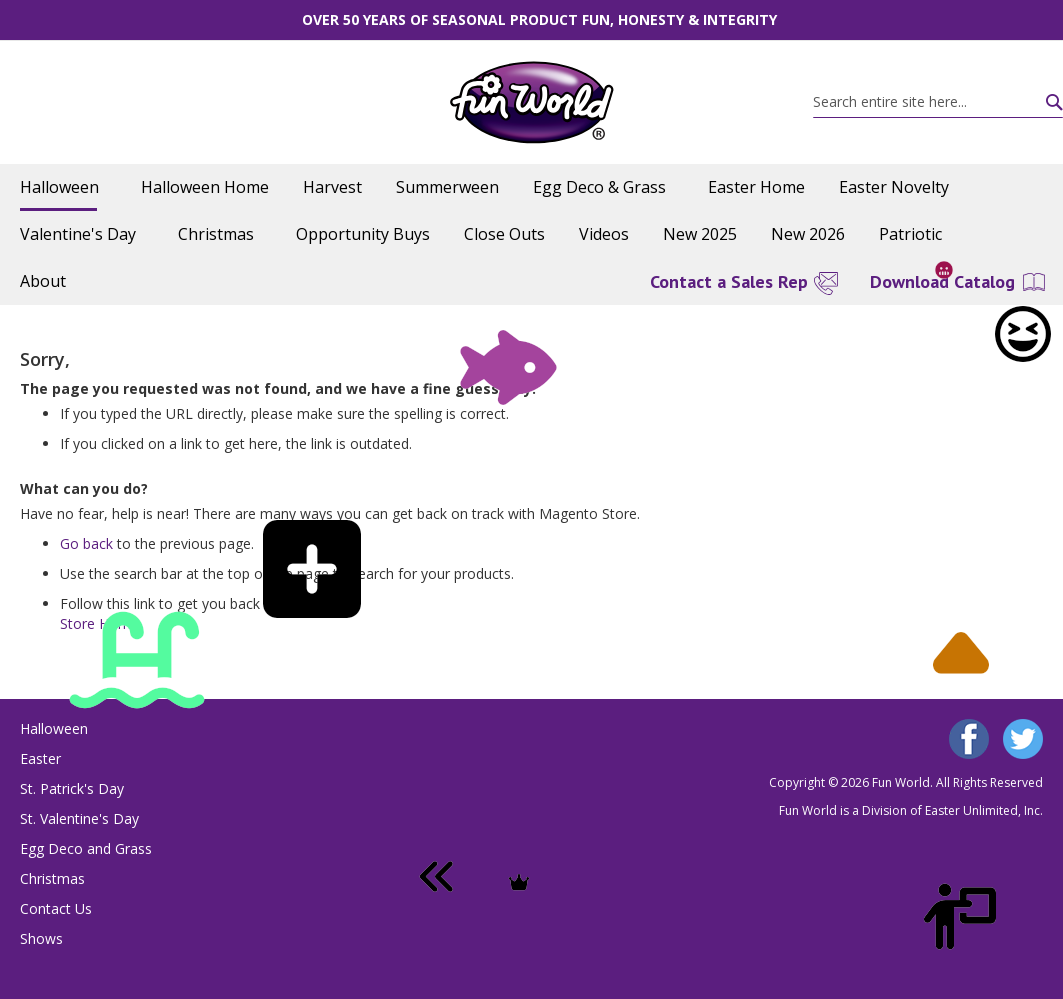 The image size is (1063, 999). I want to click on indicates an awkward or uncomfortable status, so click(944, 270).